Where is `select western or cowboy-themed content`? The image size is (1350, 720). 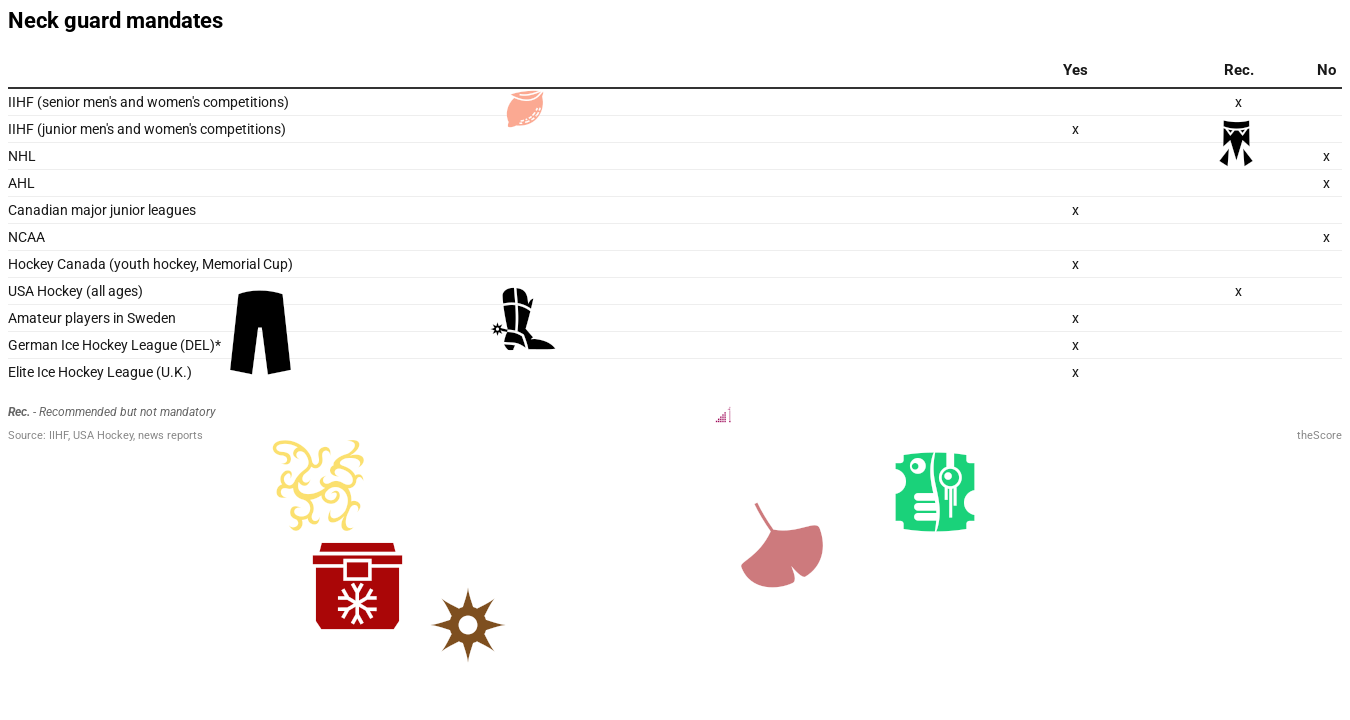
select western or cowboy-themed content is located at coordinates (523, 319).